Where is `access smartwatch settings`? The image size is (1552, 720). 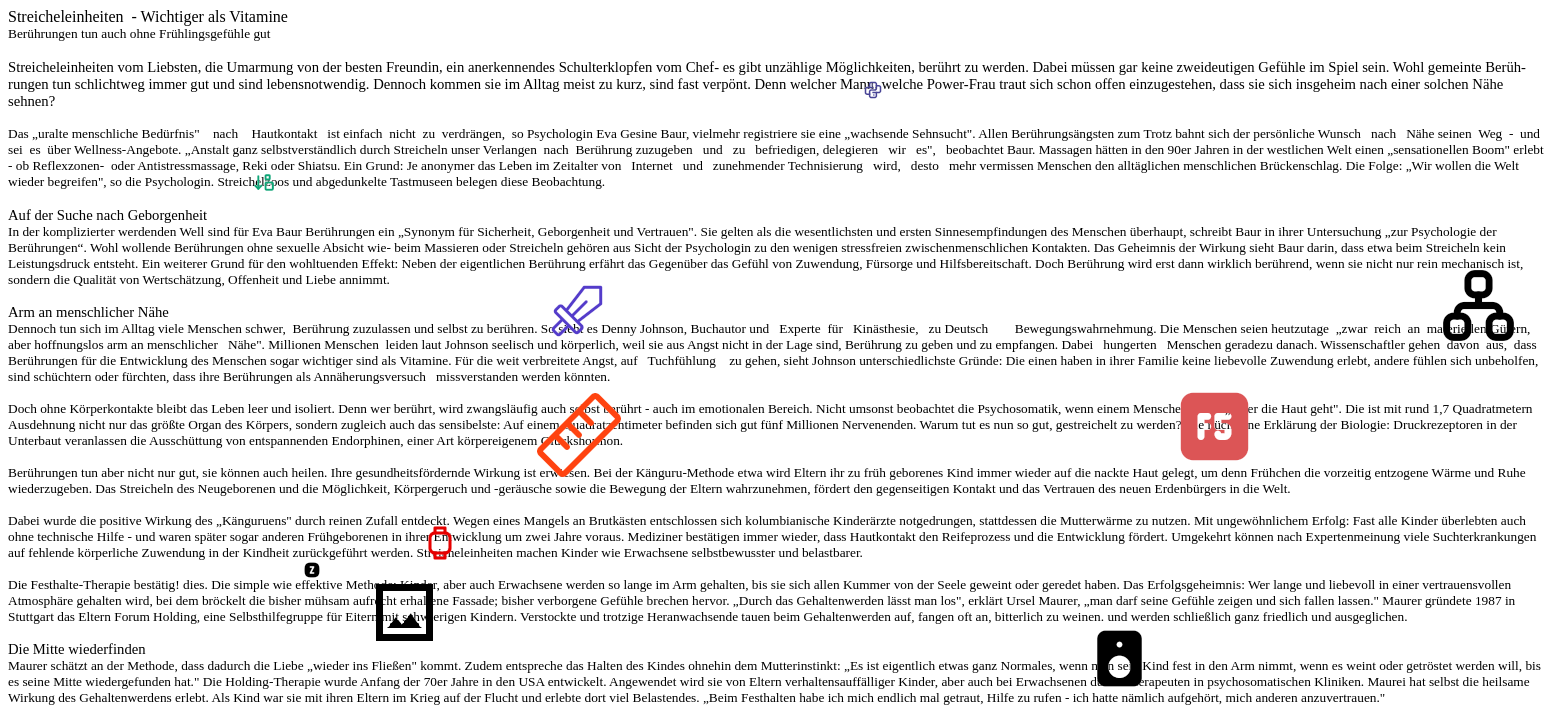 access smartwatch settings is located at coordinates (440, 543).